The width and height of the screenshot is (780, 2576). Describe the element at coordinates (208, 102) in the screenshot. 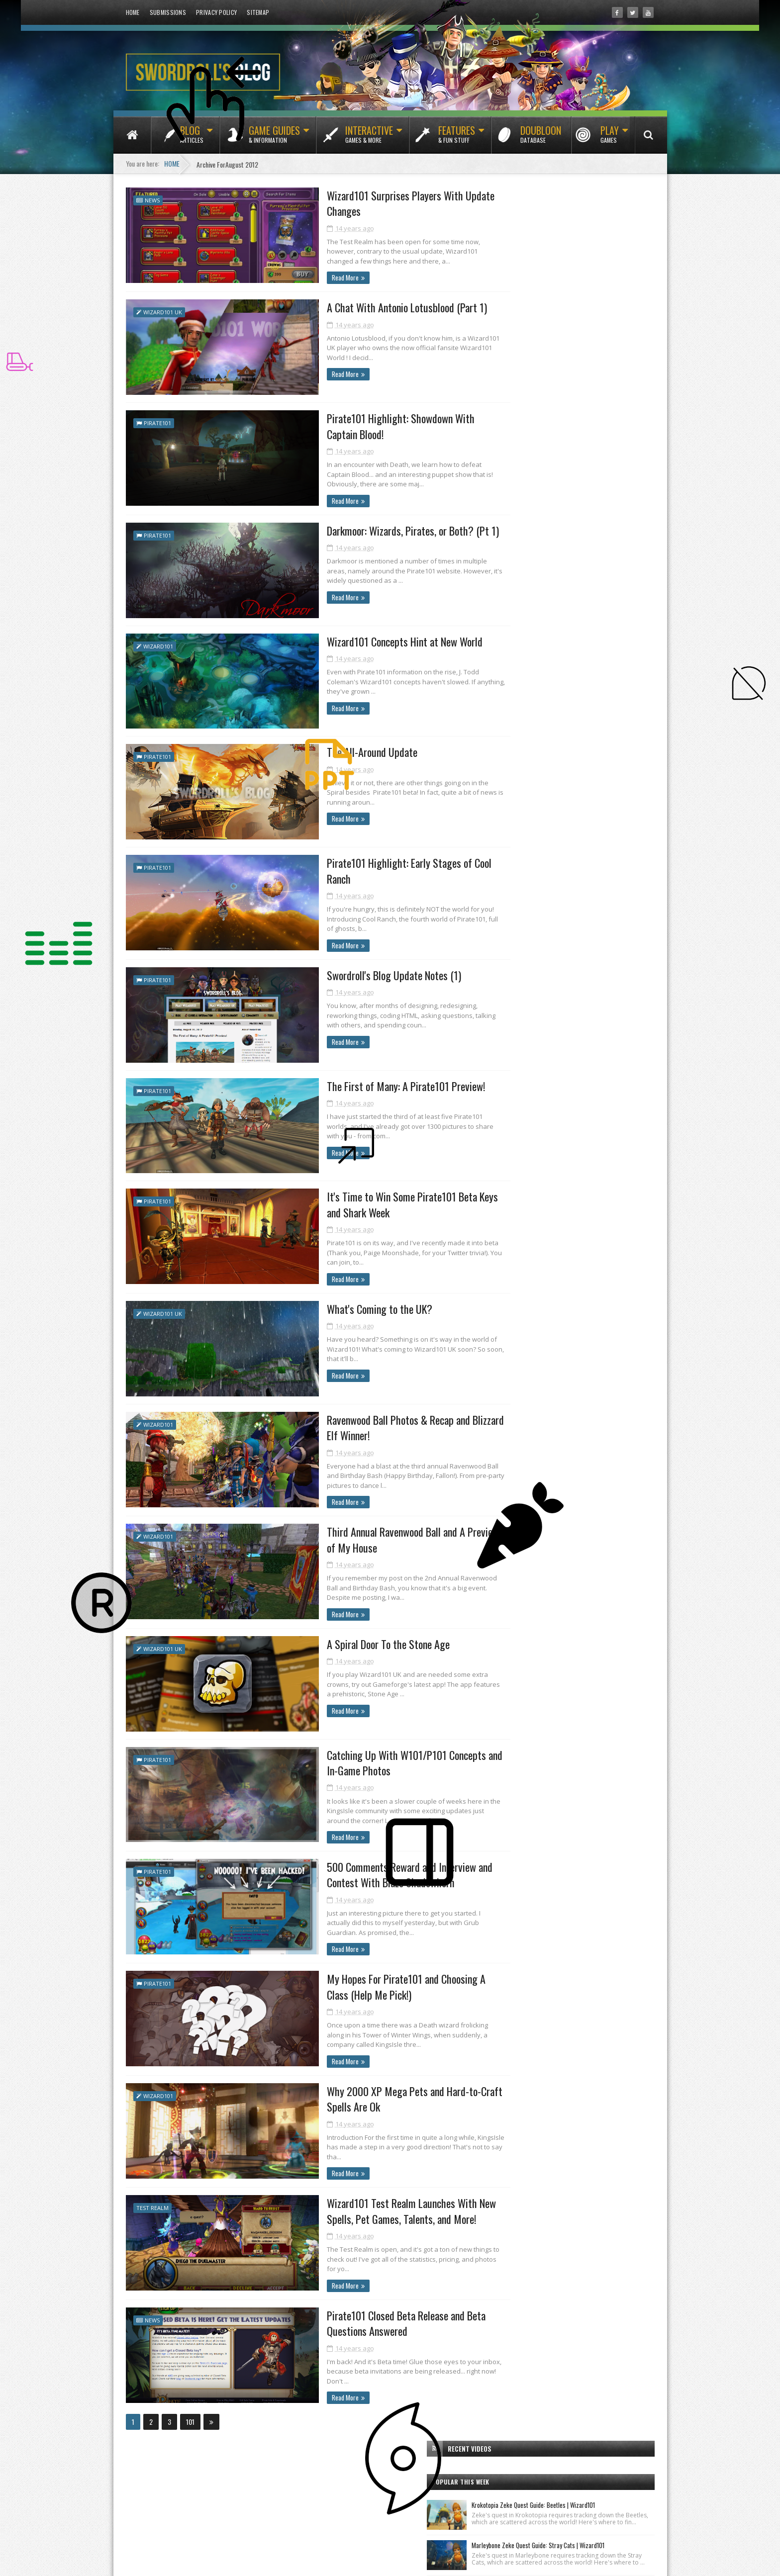

I see `swipe left to navigate or dismiss` at that location.